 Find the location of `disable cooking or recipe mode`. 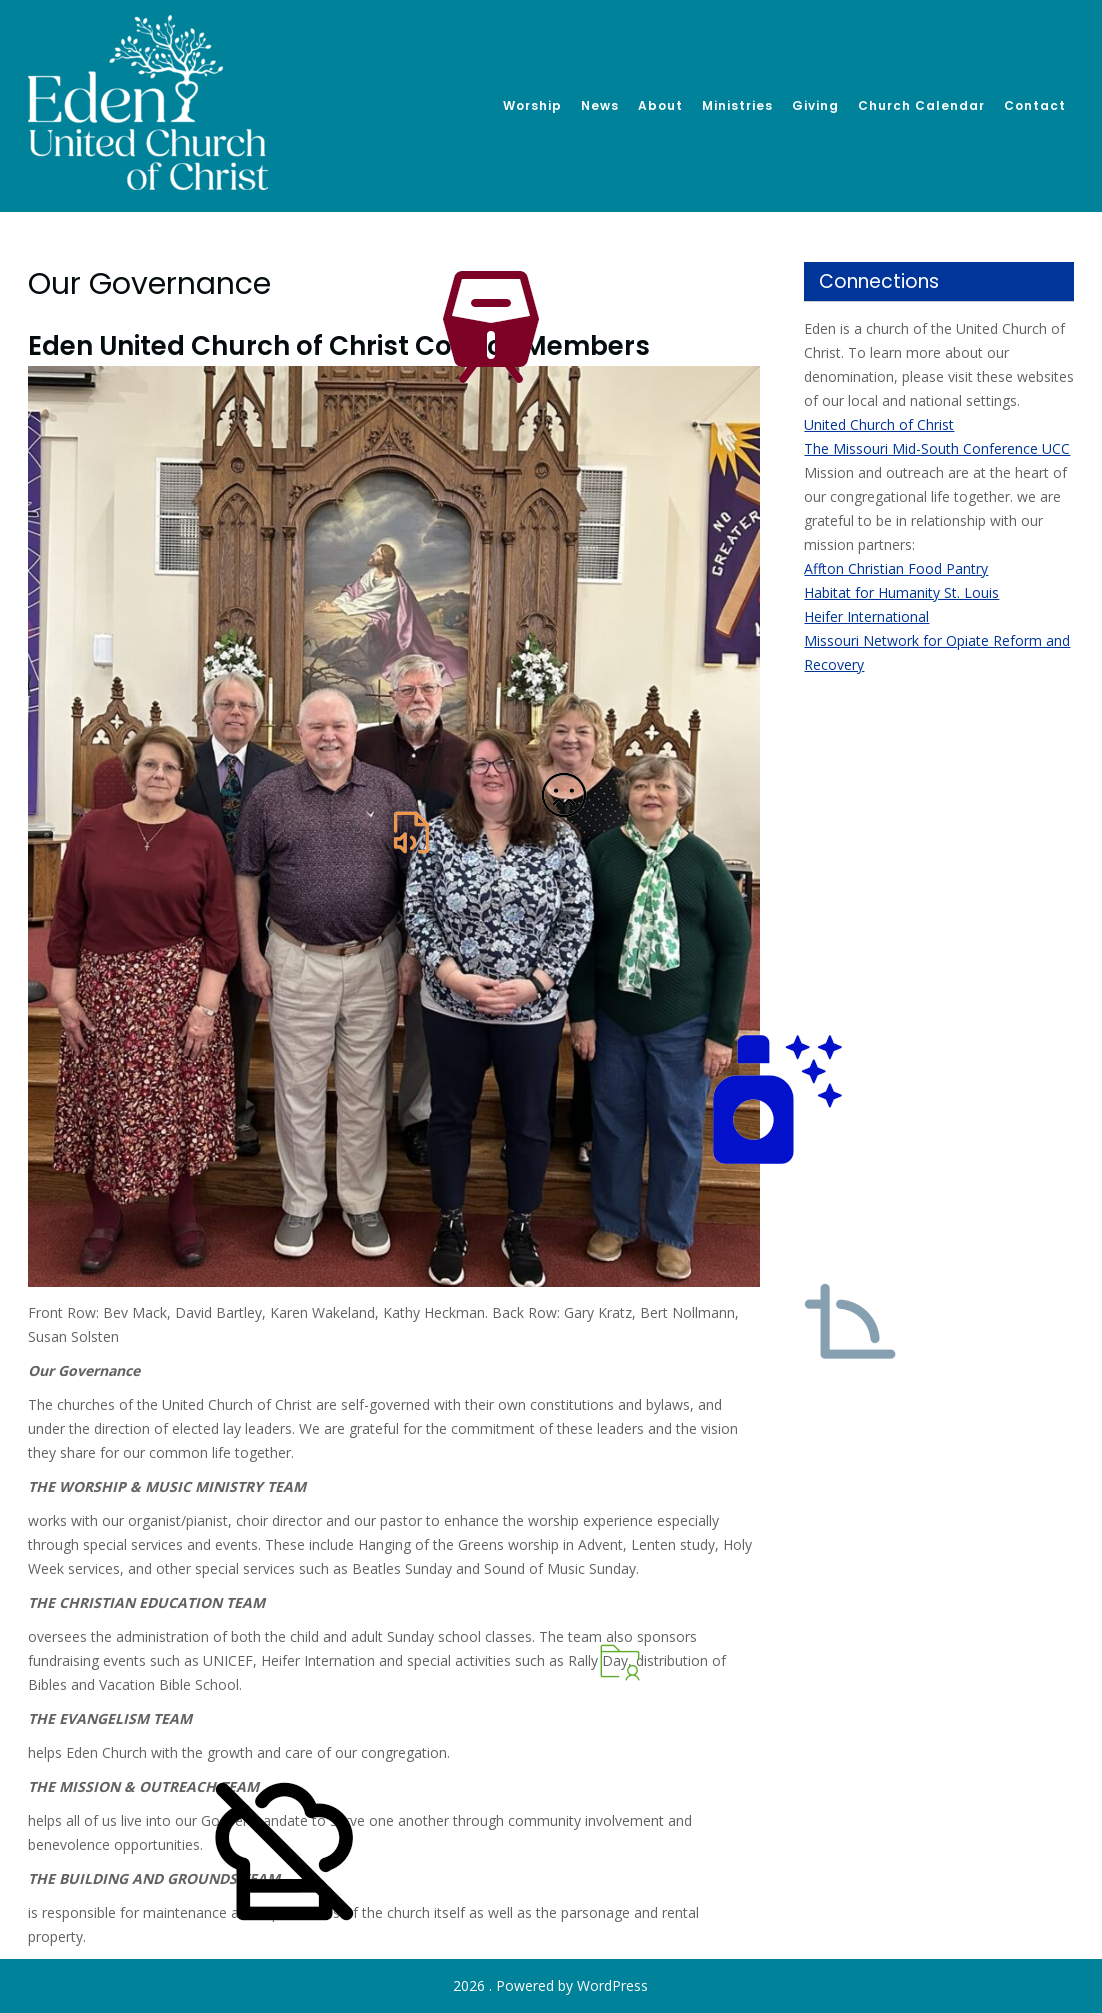

disable cooking or recipe mode is located at coordinates (284, 1851).